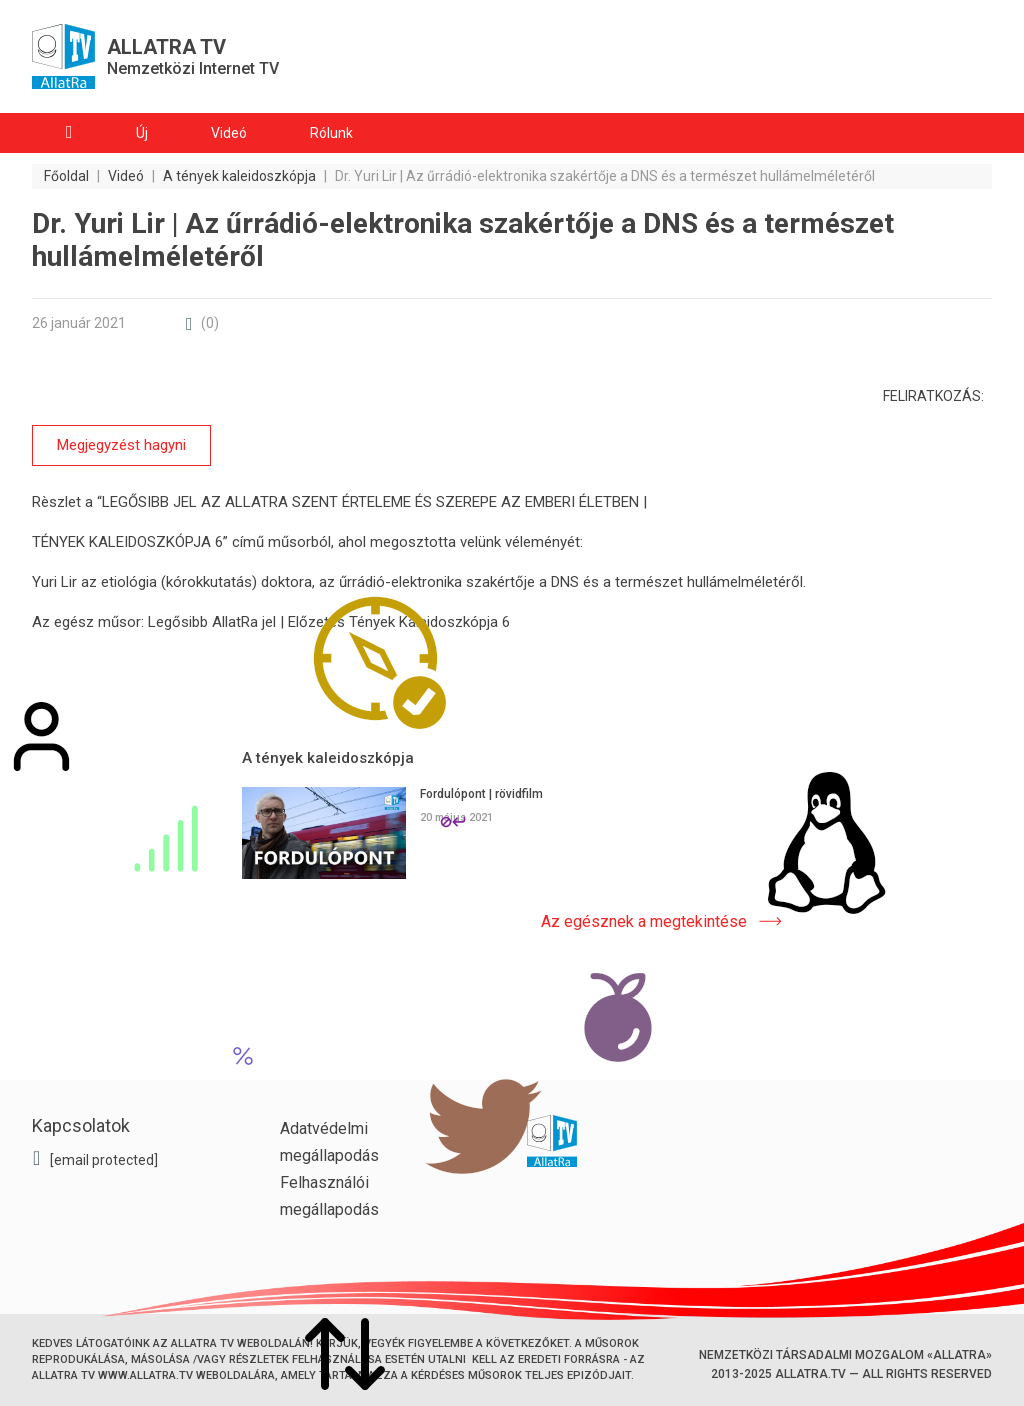 Image resolution: width=1024 pixels, height=1406 pixels. What do you see at coordinates (827, 843) in the screenshot?
I see `open a linux terminal session` at bounding box center [827, 843].